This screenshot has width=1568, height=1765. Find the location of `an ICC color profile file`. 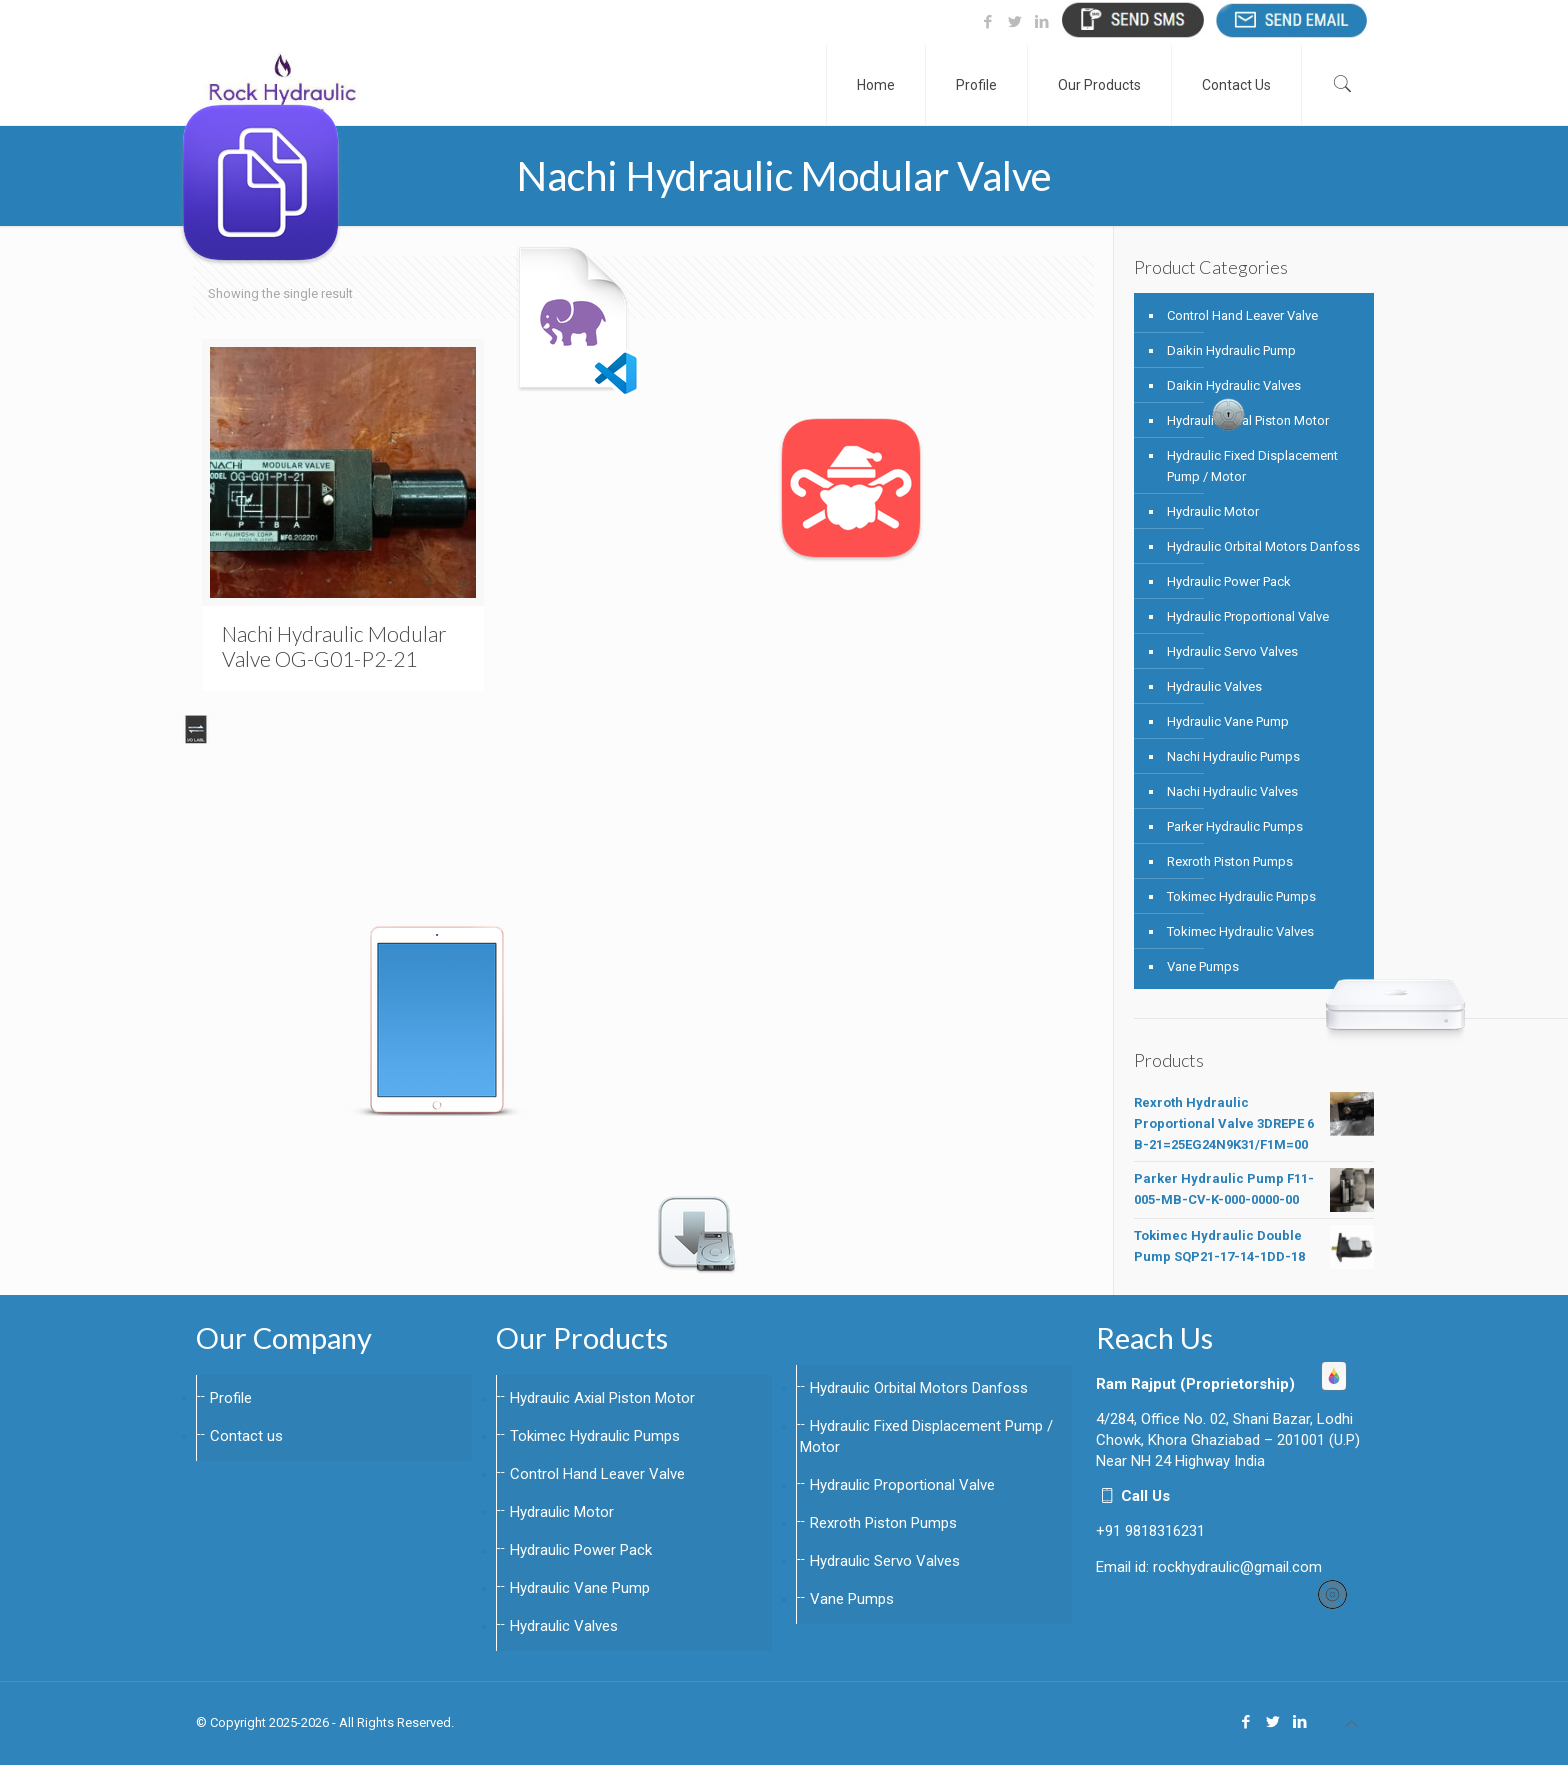

an ICC color profile file is located at coordinates (1334, 1376).